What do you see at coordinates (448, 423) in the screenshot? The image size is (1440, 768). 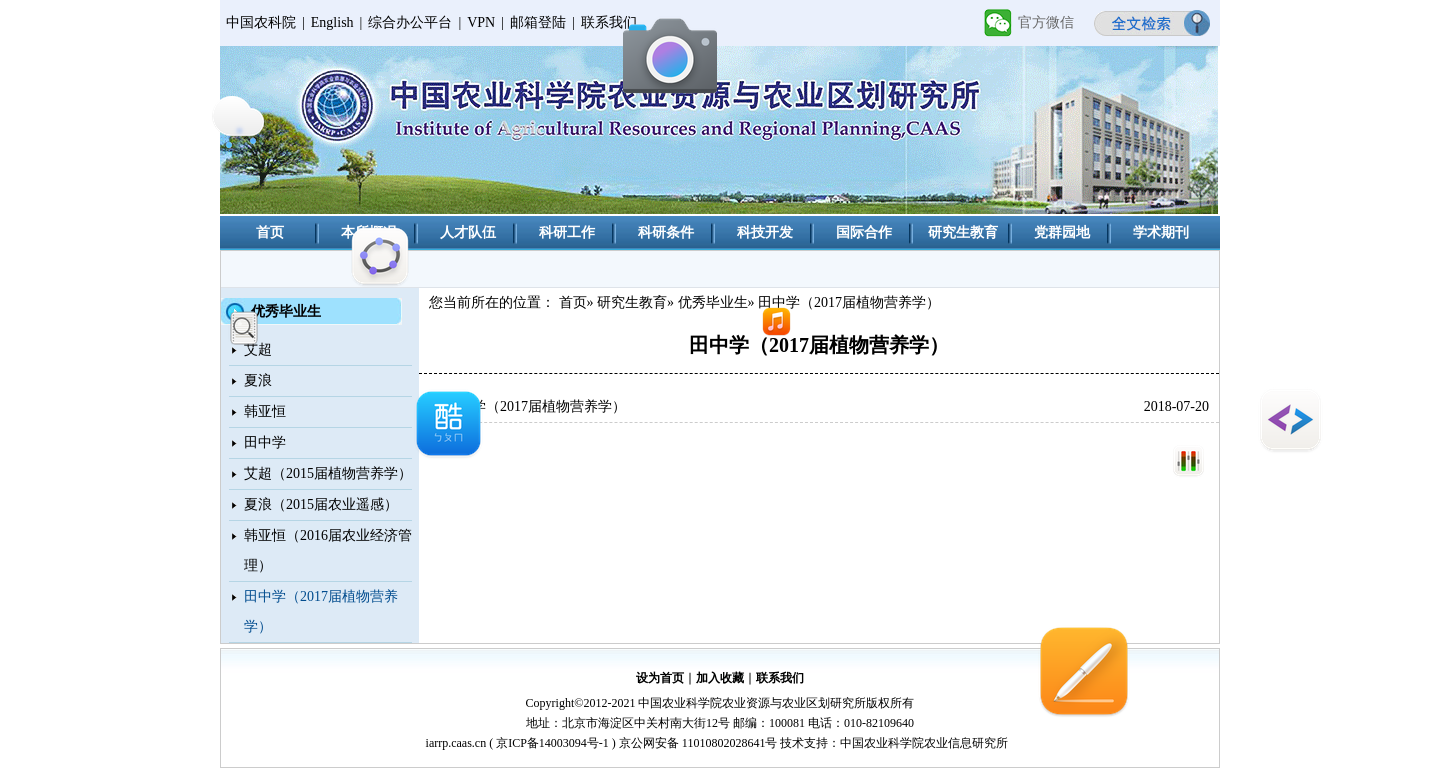 I see `open IBus Chewing input method settings` at bounding box center [448, 423].